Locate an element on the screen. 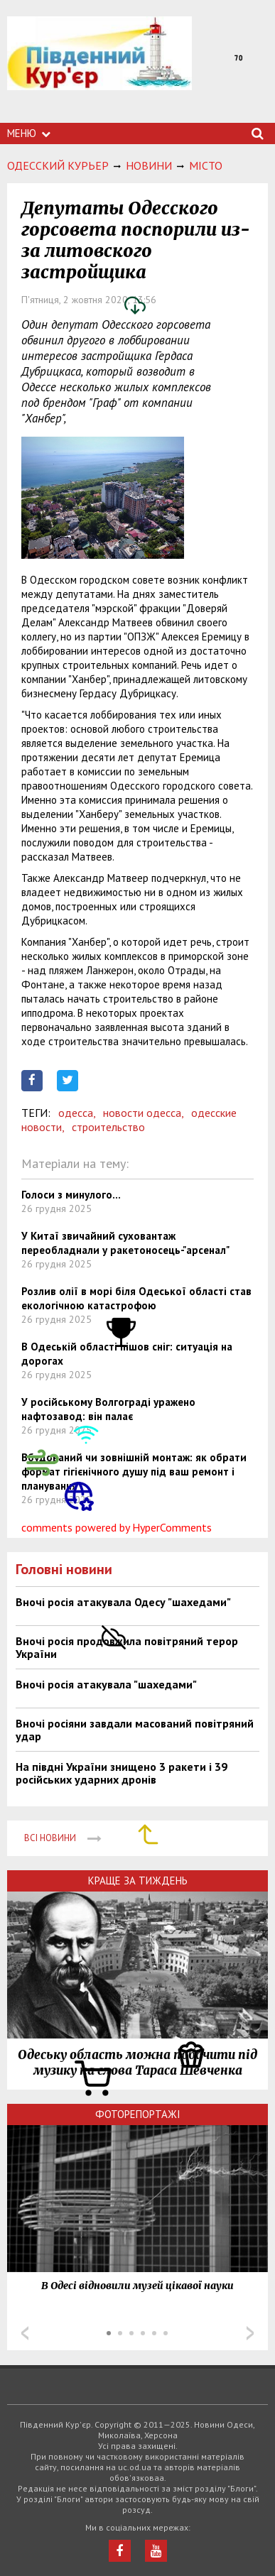 The width and height of the screenshot is (275, 2576). indicates current wind conditions in weather display is located at coordinates (43, 1463).